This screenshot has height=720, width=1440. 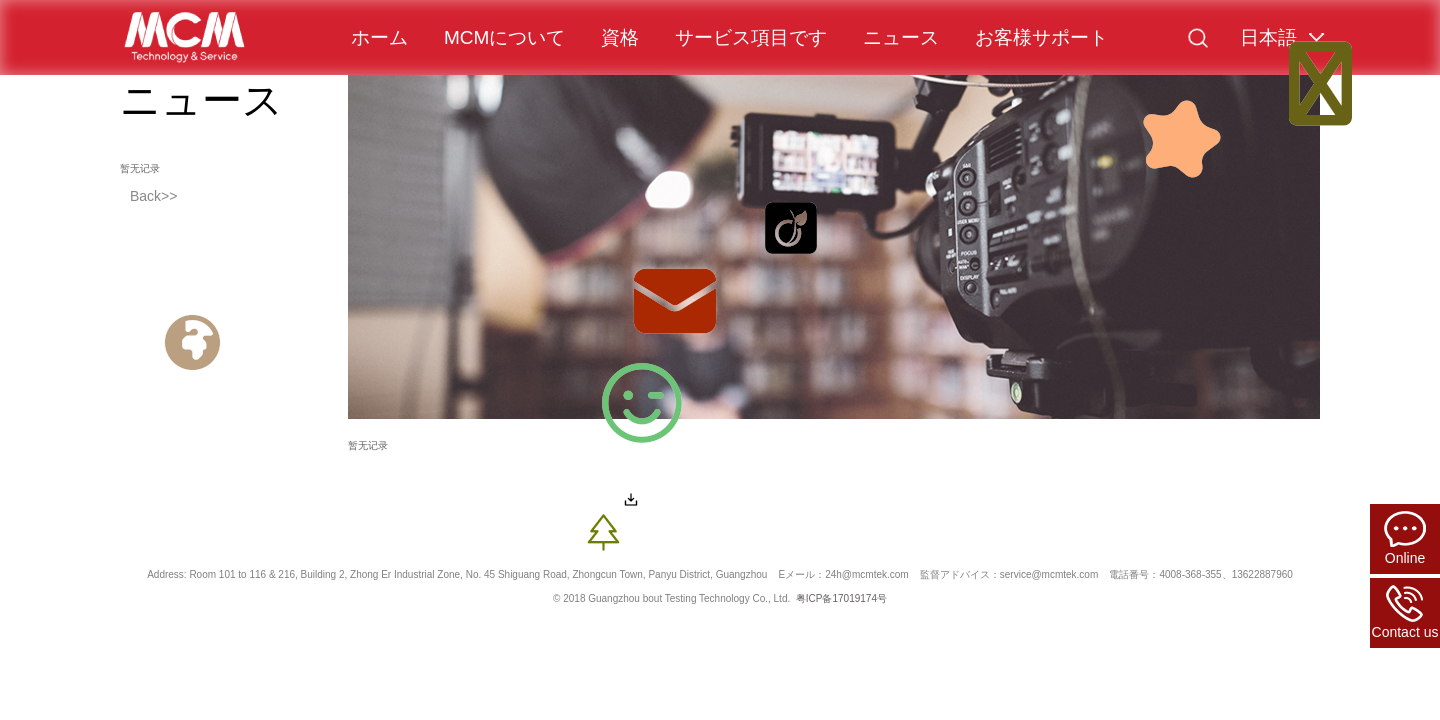 I want to click on open viadeo professional networking app, so click(x=791, y=228).